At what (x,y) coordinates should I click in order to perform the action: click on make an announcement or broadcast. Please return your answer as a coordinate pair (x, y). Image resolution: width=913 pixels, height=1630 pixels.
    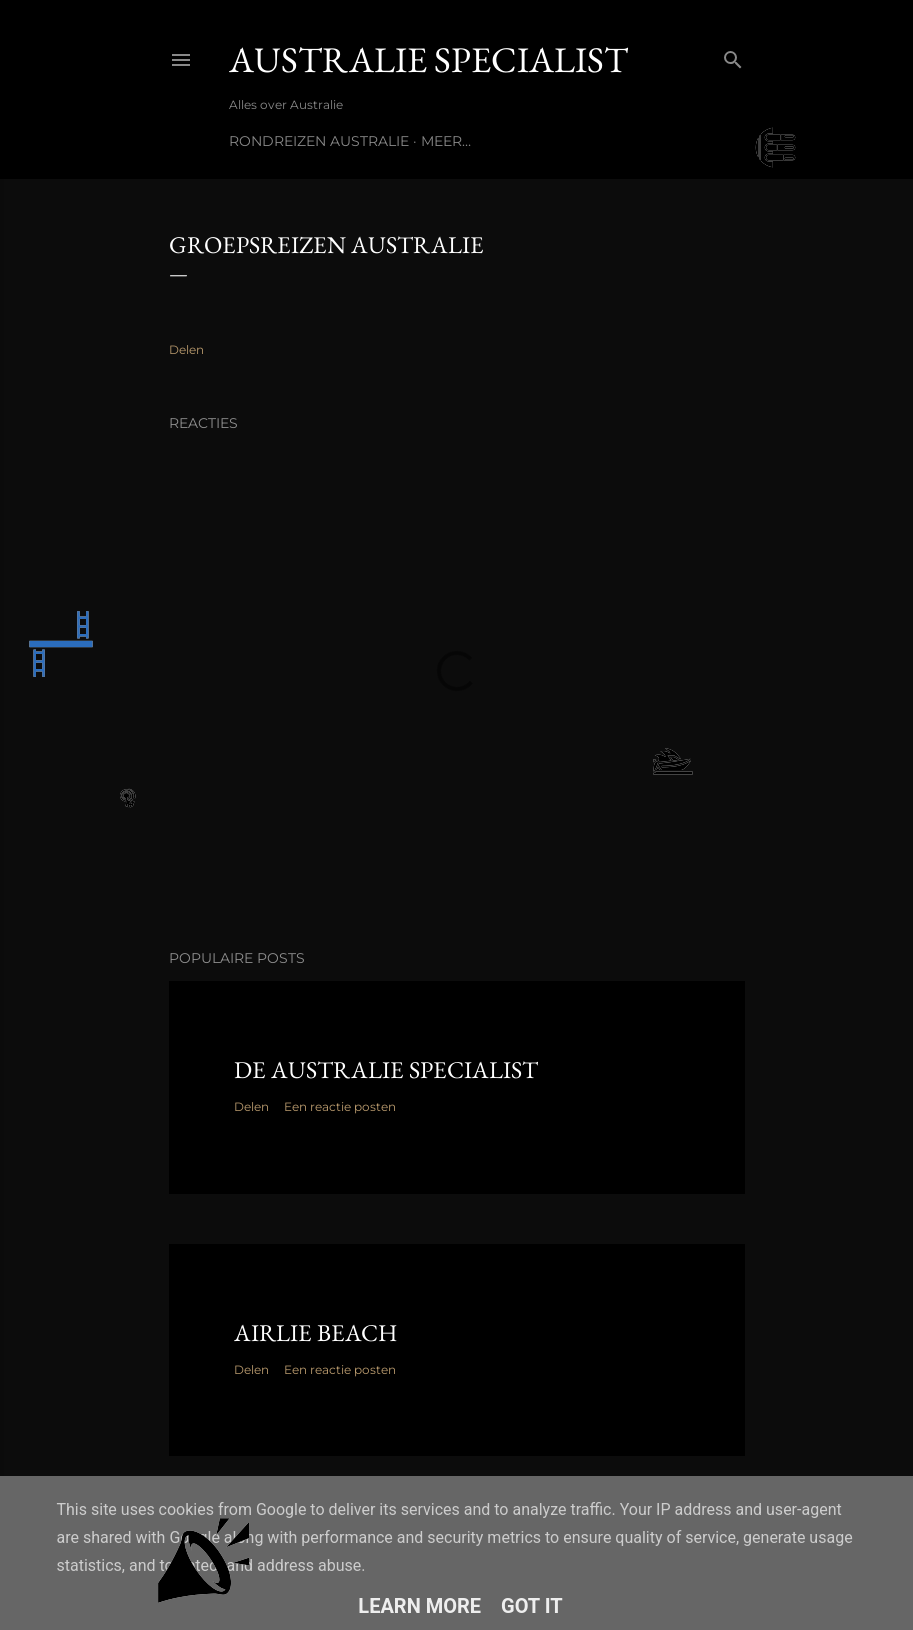
    Looking at the image, I should click on (203, 1564).